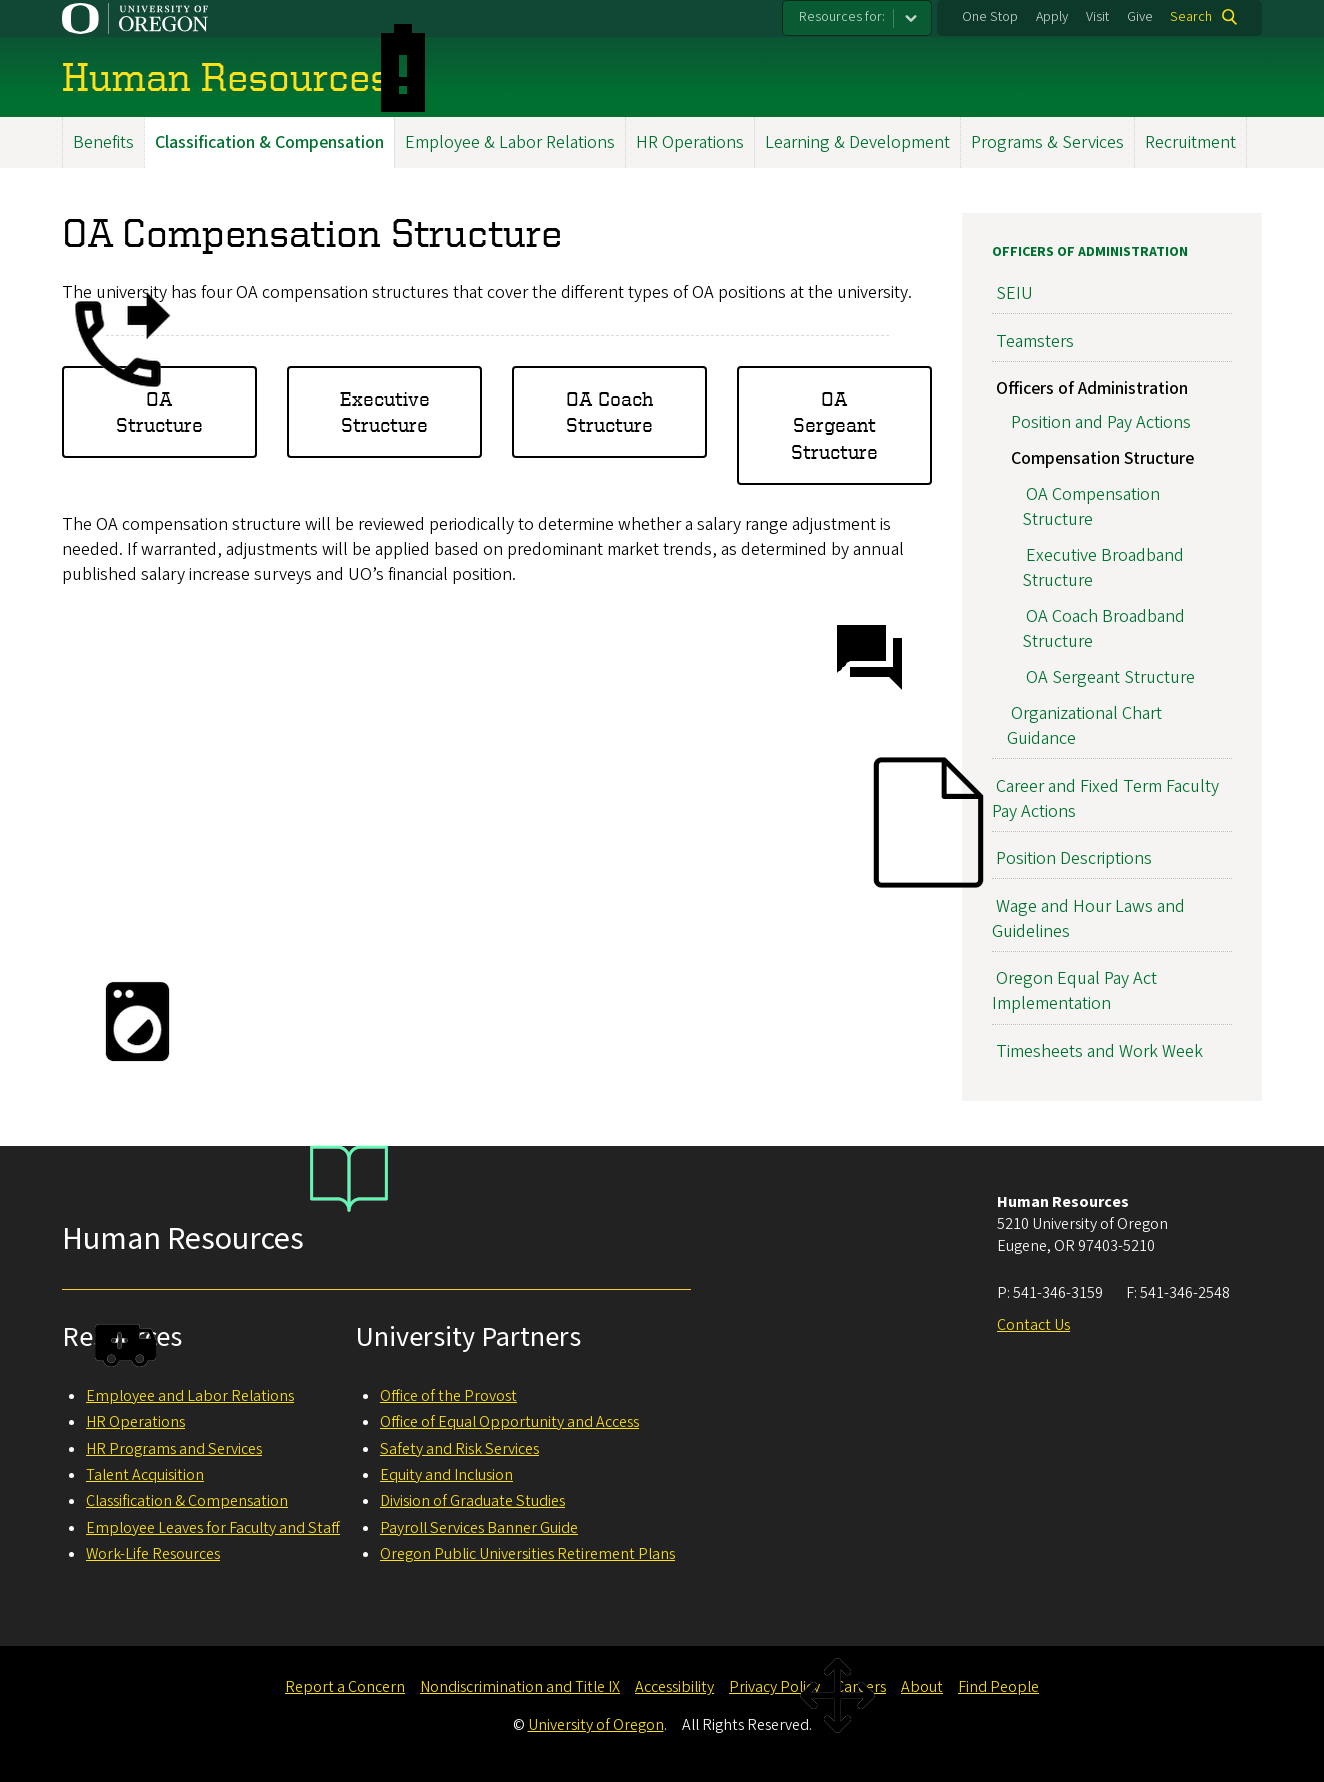 This screenshot has width=1324, height=1782. Describe the element at coordinates (403, 68) in the screenshot. I see `low battery warning` at that location.